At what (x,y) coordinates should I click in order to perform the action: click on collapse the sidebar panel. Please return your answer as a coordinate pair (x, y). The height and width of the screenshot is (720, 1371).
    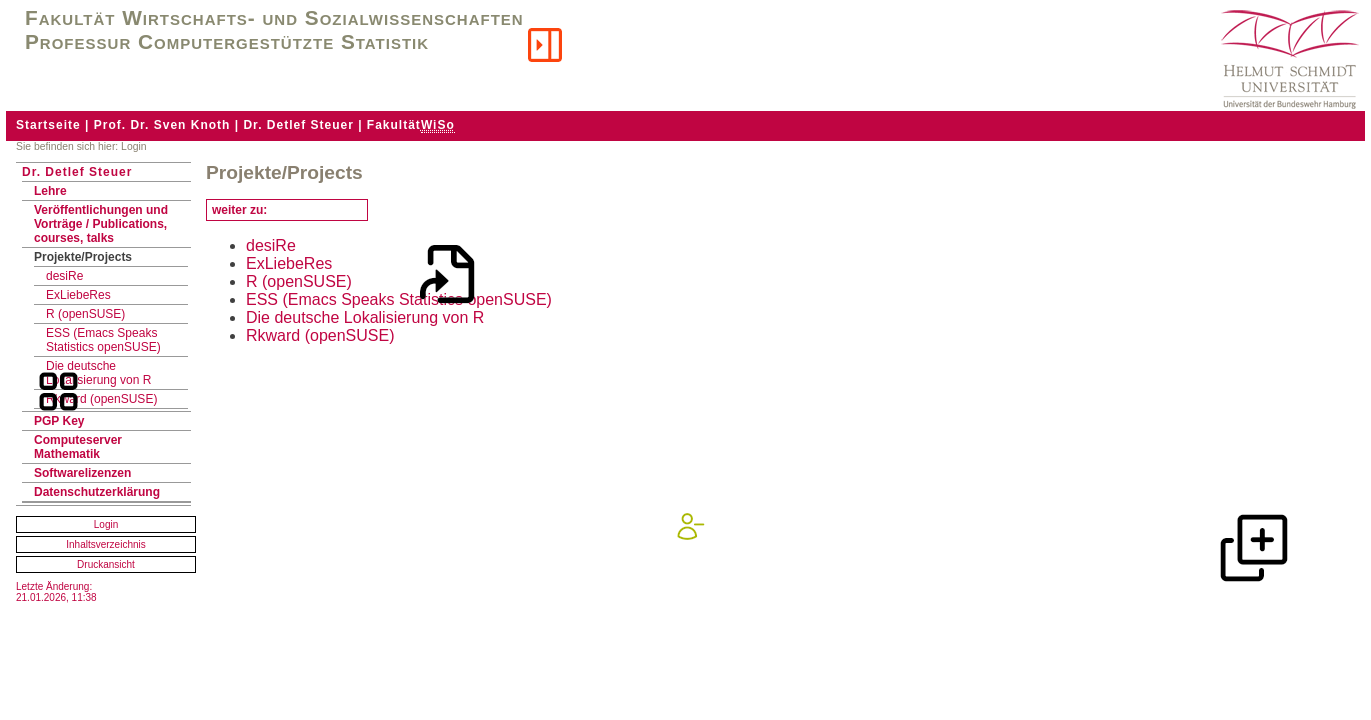
    Looking at the image, I should click on (545, 45).